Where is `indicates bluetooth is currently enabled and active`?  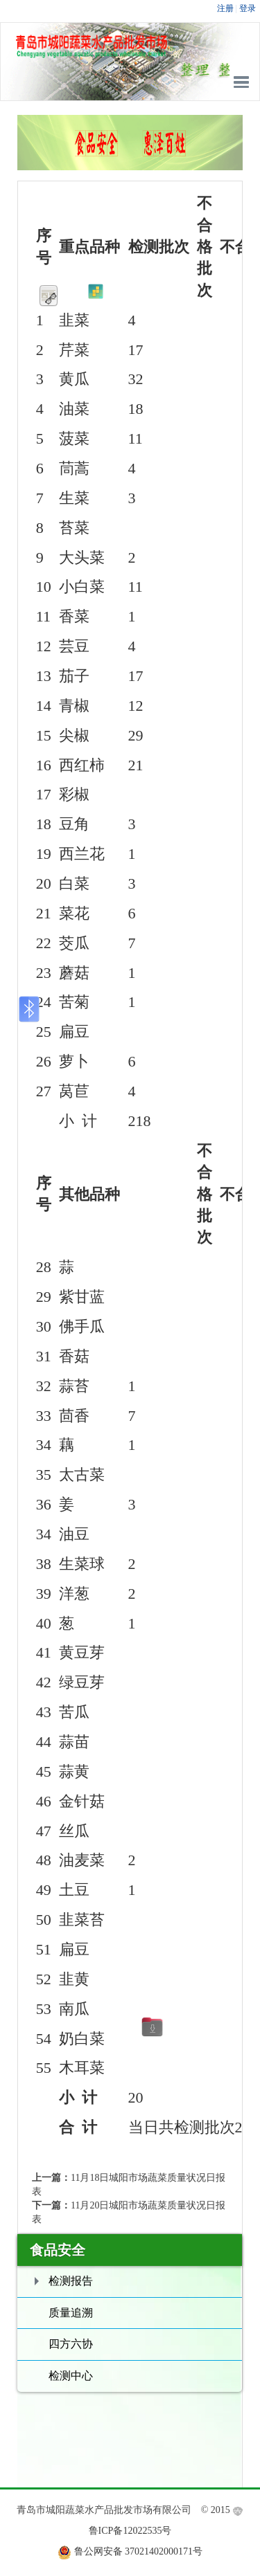
indicates bluetooth is currently enabled and active is located at coordinates (29, 1009).